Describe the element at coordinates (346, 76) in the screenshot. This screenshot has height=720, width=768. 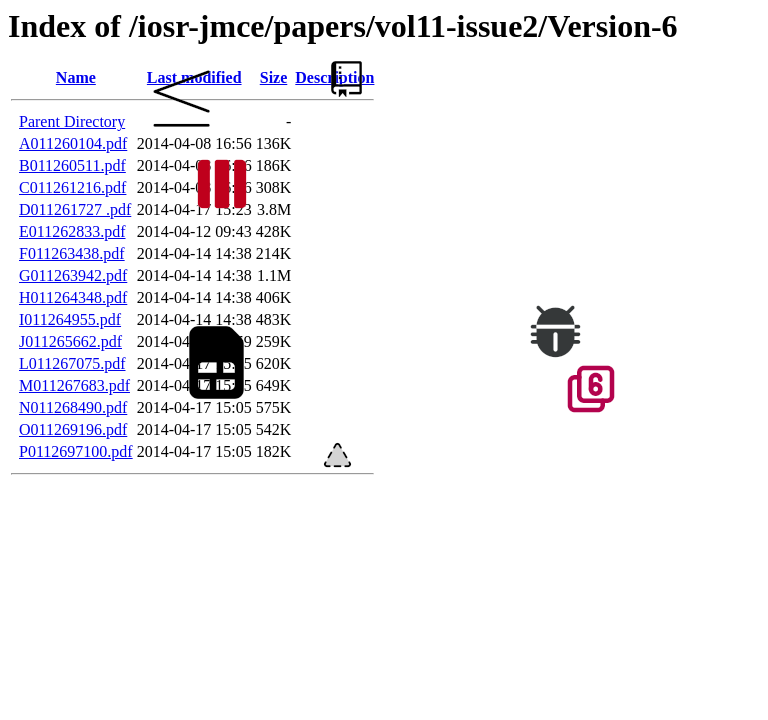
I see `access repository or project files` at that location.